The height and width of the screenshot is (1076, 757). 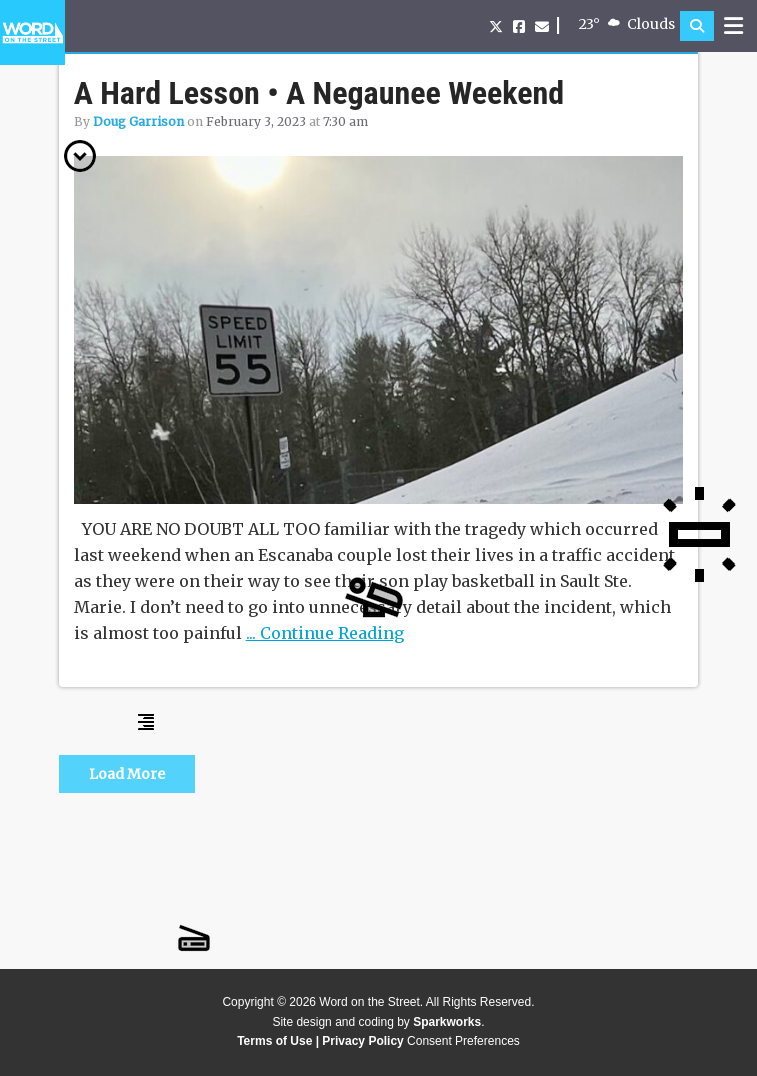 What do you see at coordinates (374, 598) in the screenshot?
I see `indicates lie-flat seat availability on flight` at bounding box center [374, 598].